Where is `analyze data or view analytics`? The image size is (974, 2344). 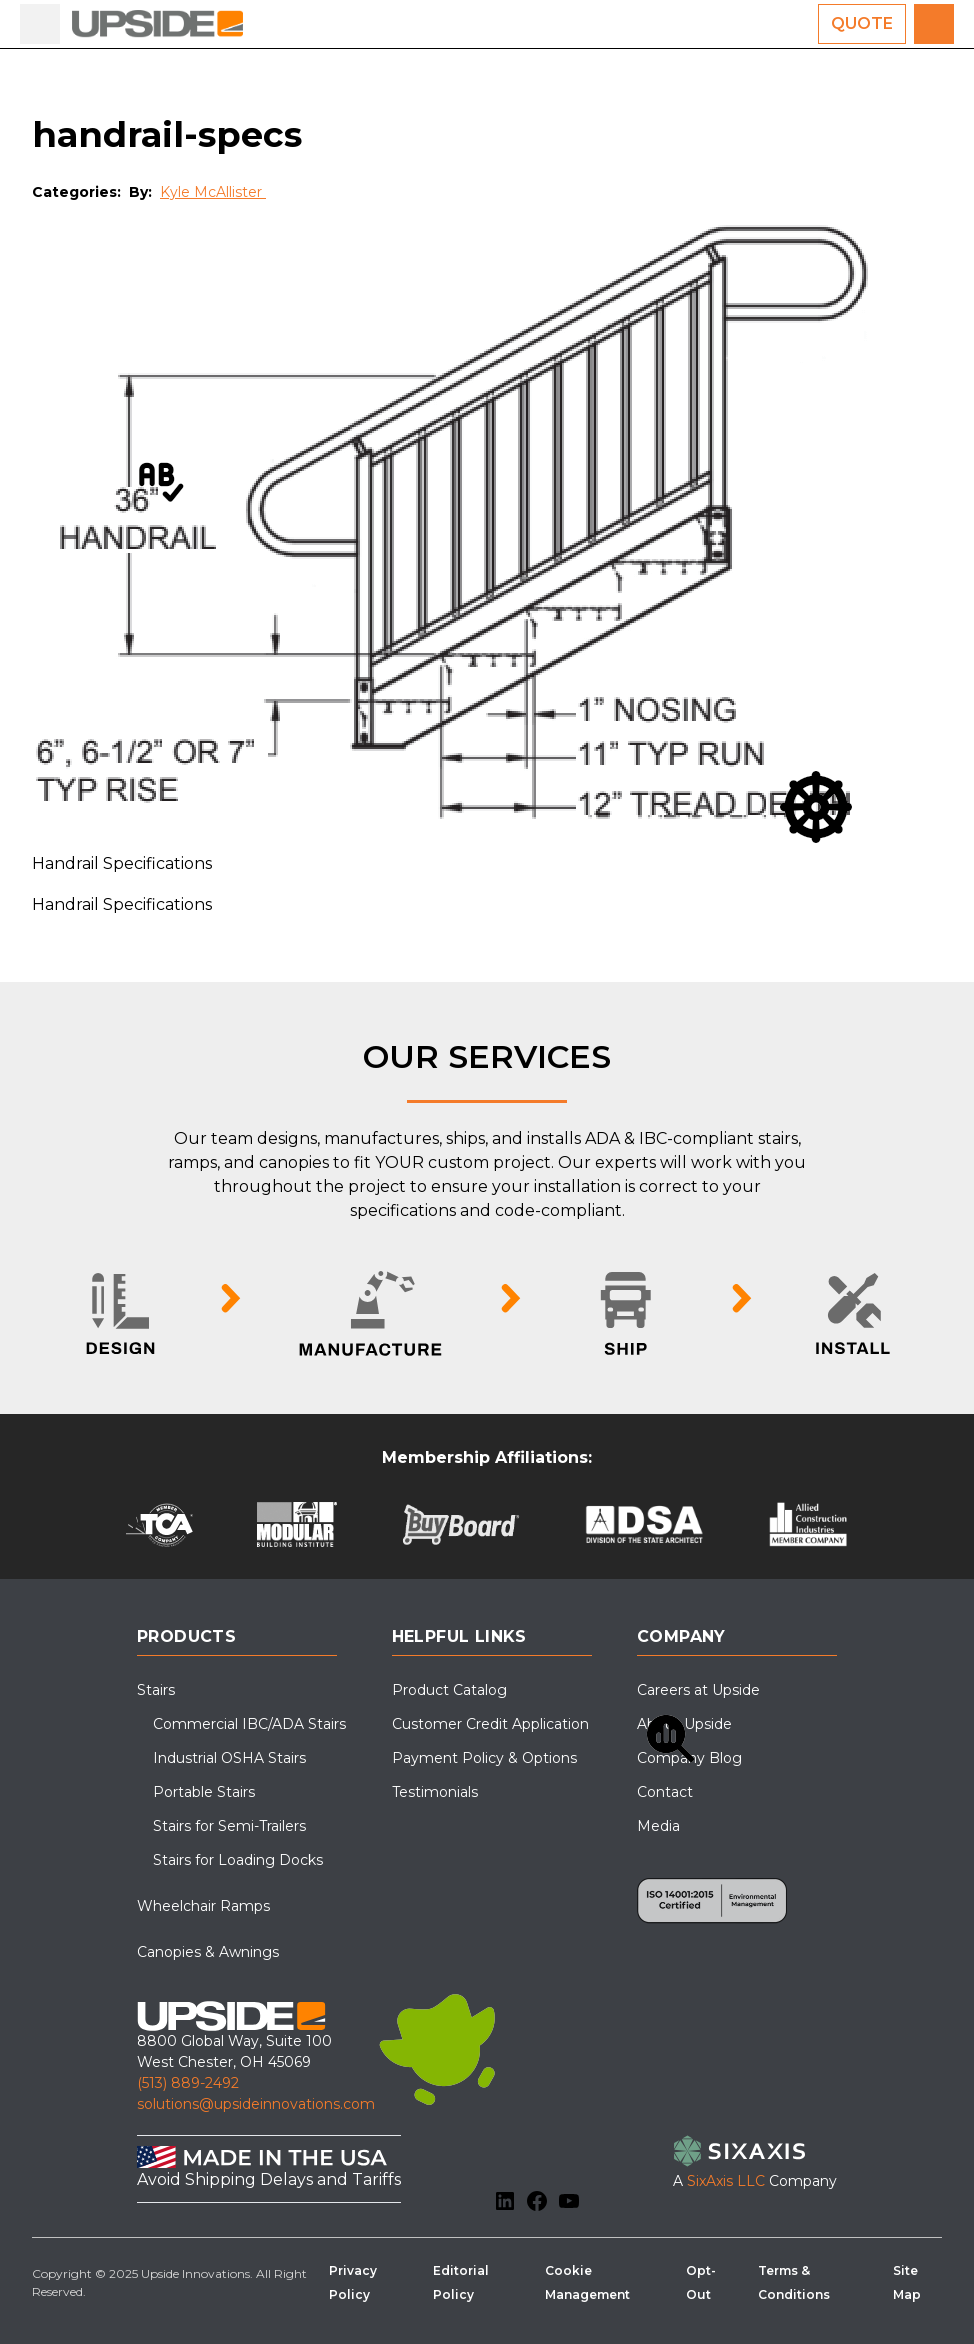 analyze data or view analytics is located at coordinates (670, 1738).